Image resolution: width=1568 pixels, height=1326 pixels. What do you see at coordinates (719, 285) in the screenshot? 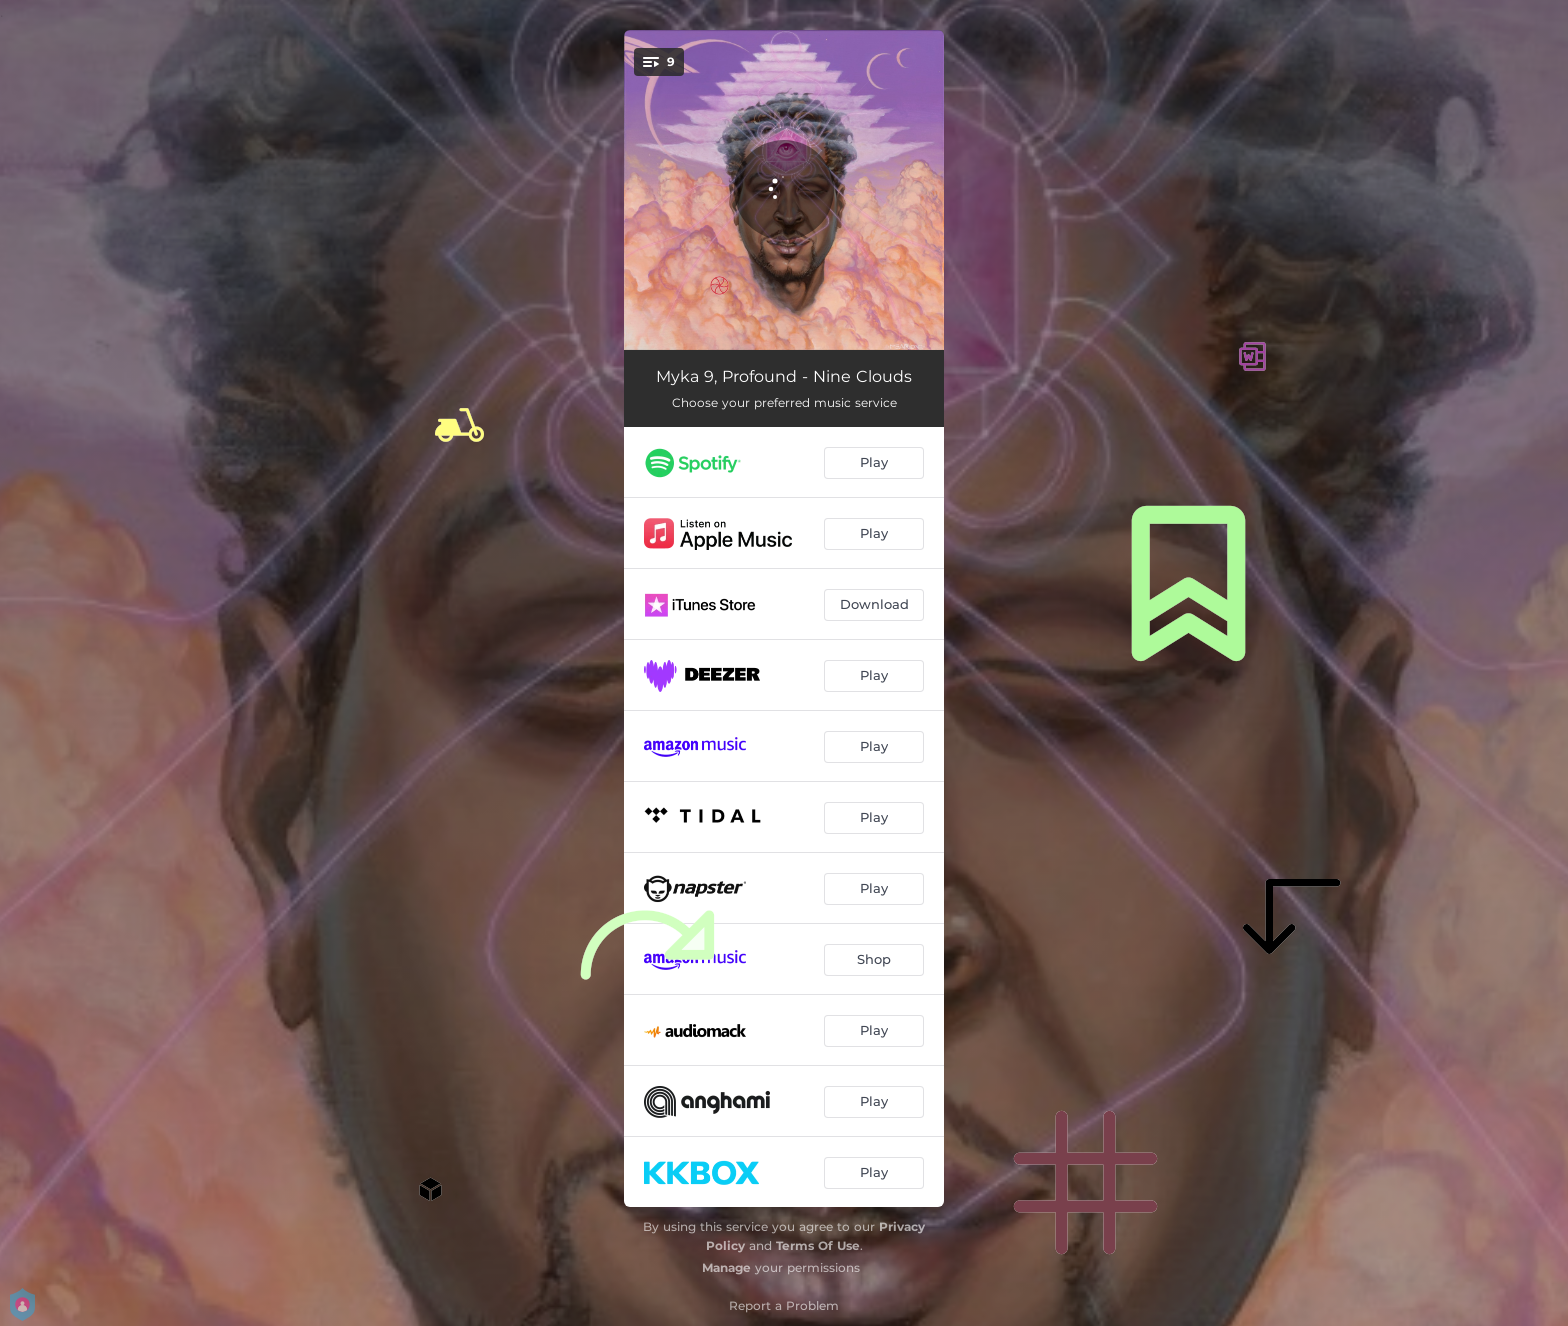
I see `indicates loading or processing in progress` at bounding box center [719, 285].